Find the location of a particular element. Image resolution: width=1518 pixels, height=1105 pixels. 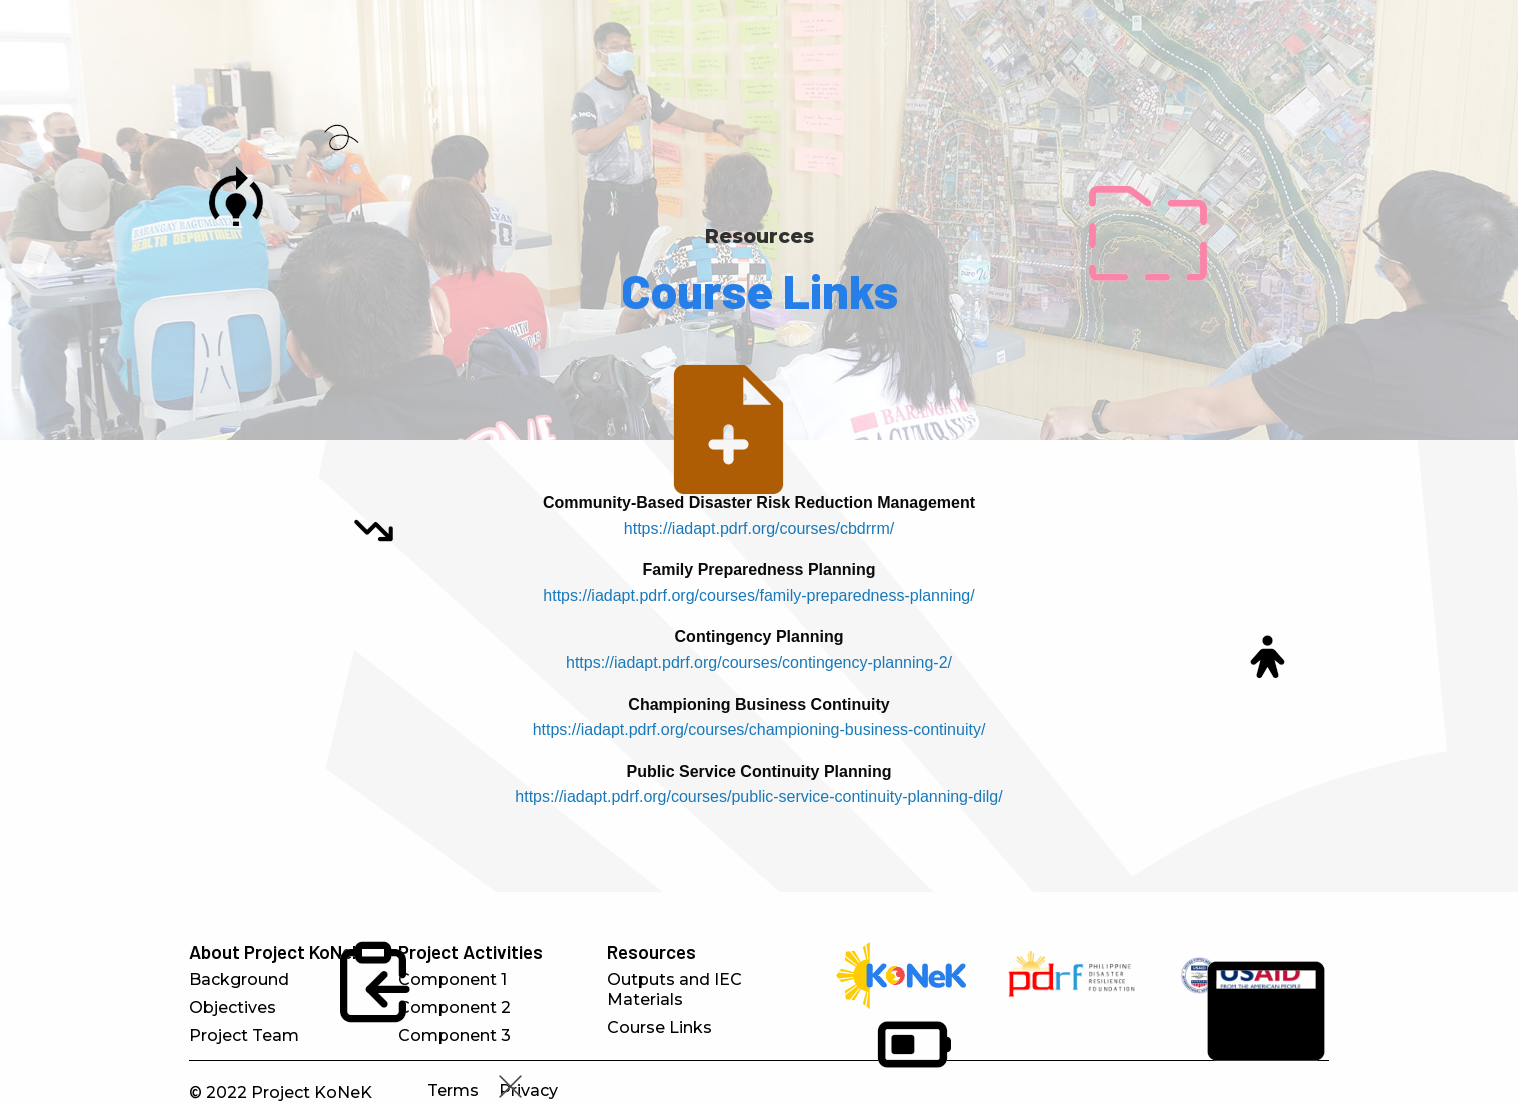

close or dismiss a dialog is located at coordinates (510, 1086).